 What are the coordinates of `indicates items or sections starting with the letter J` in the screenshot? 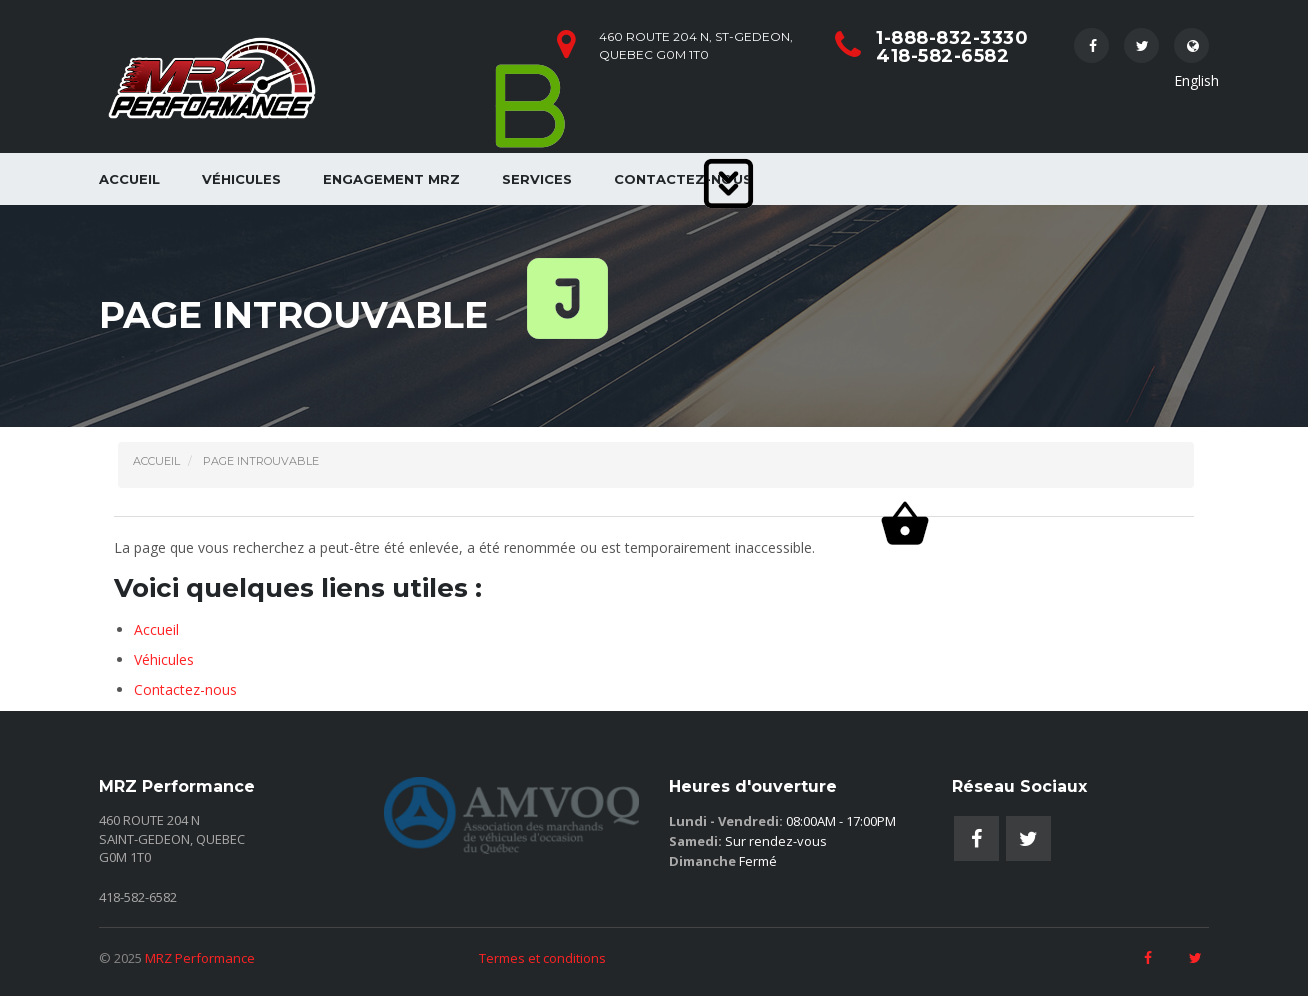 It's located at (567, 298).